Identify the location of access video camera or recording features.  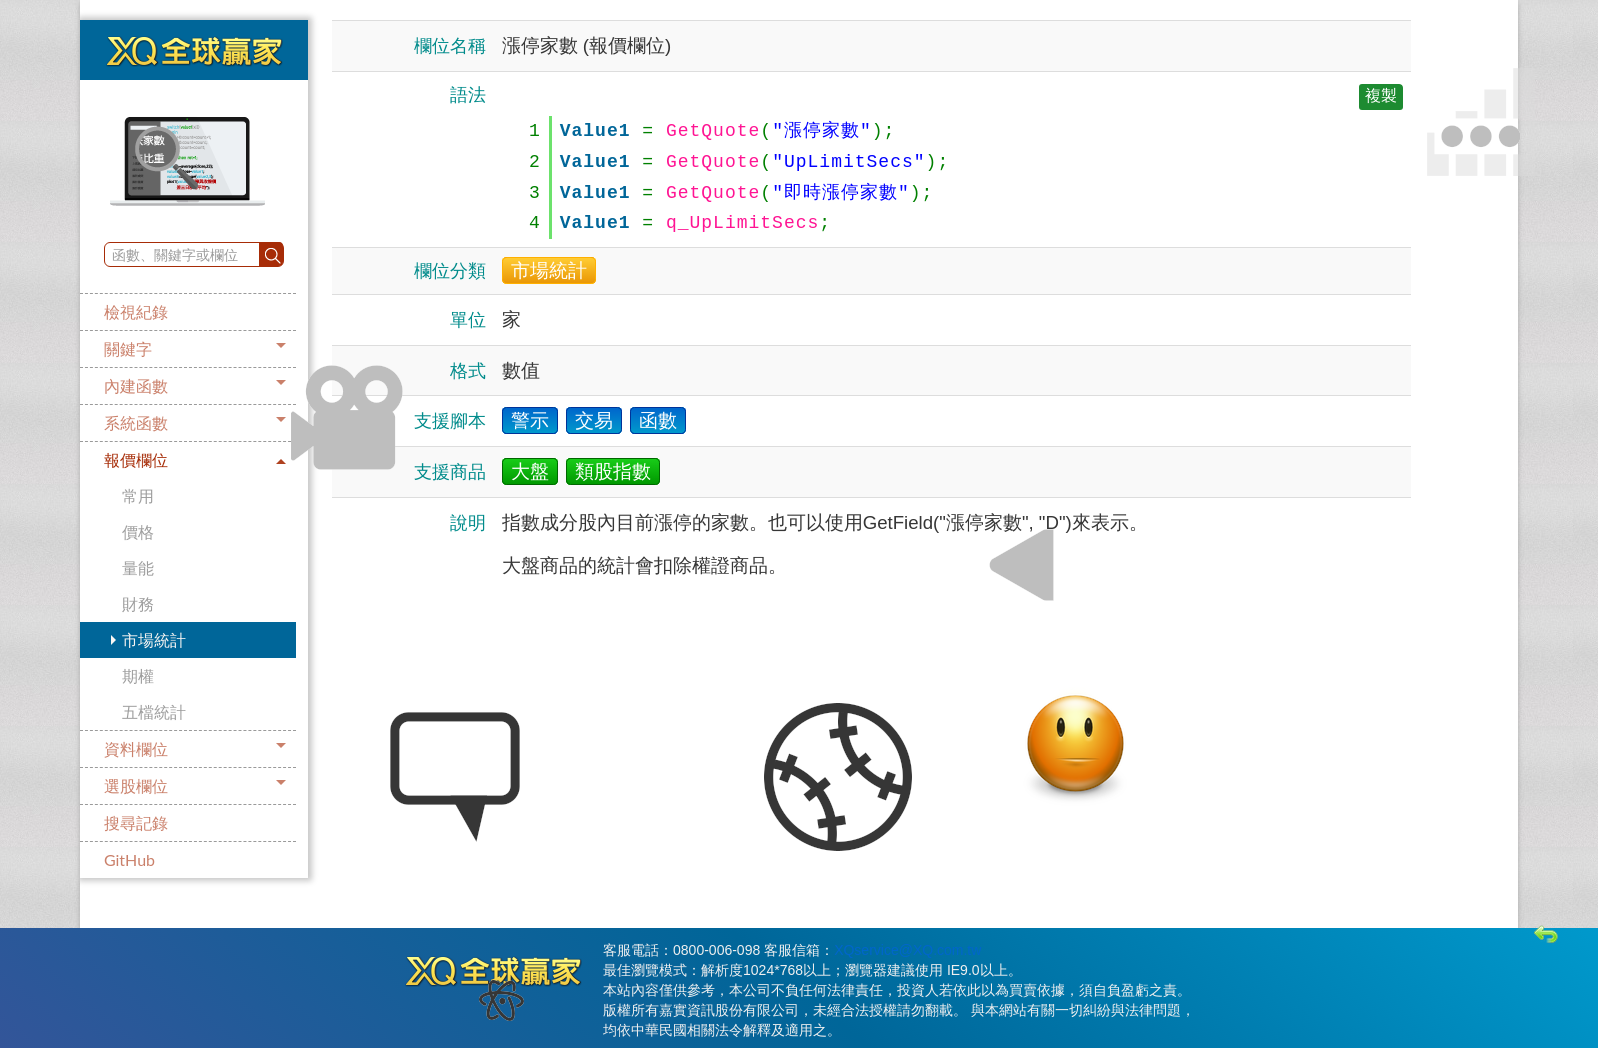
(350, 417).